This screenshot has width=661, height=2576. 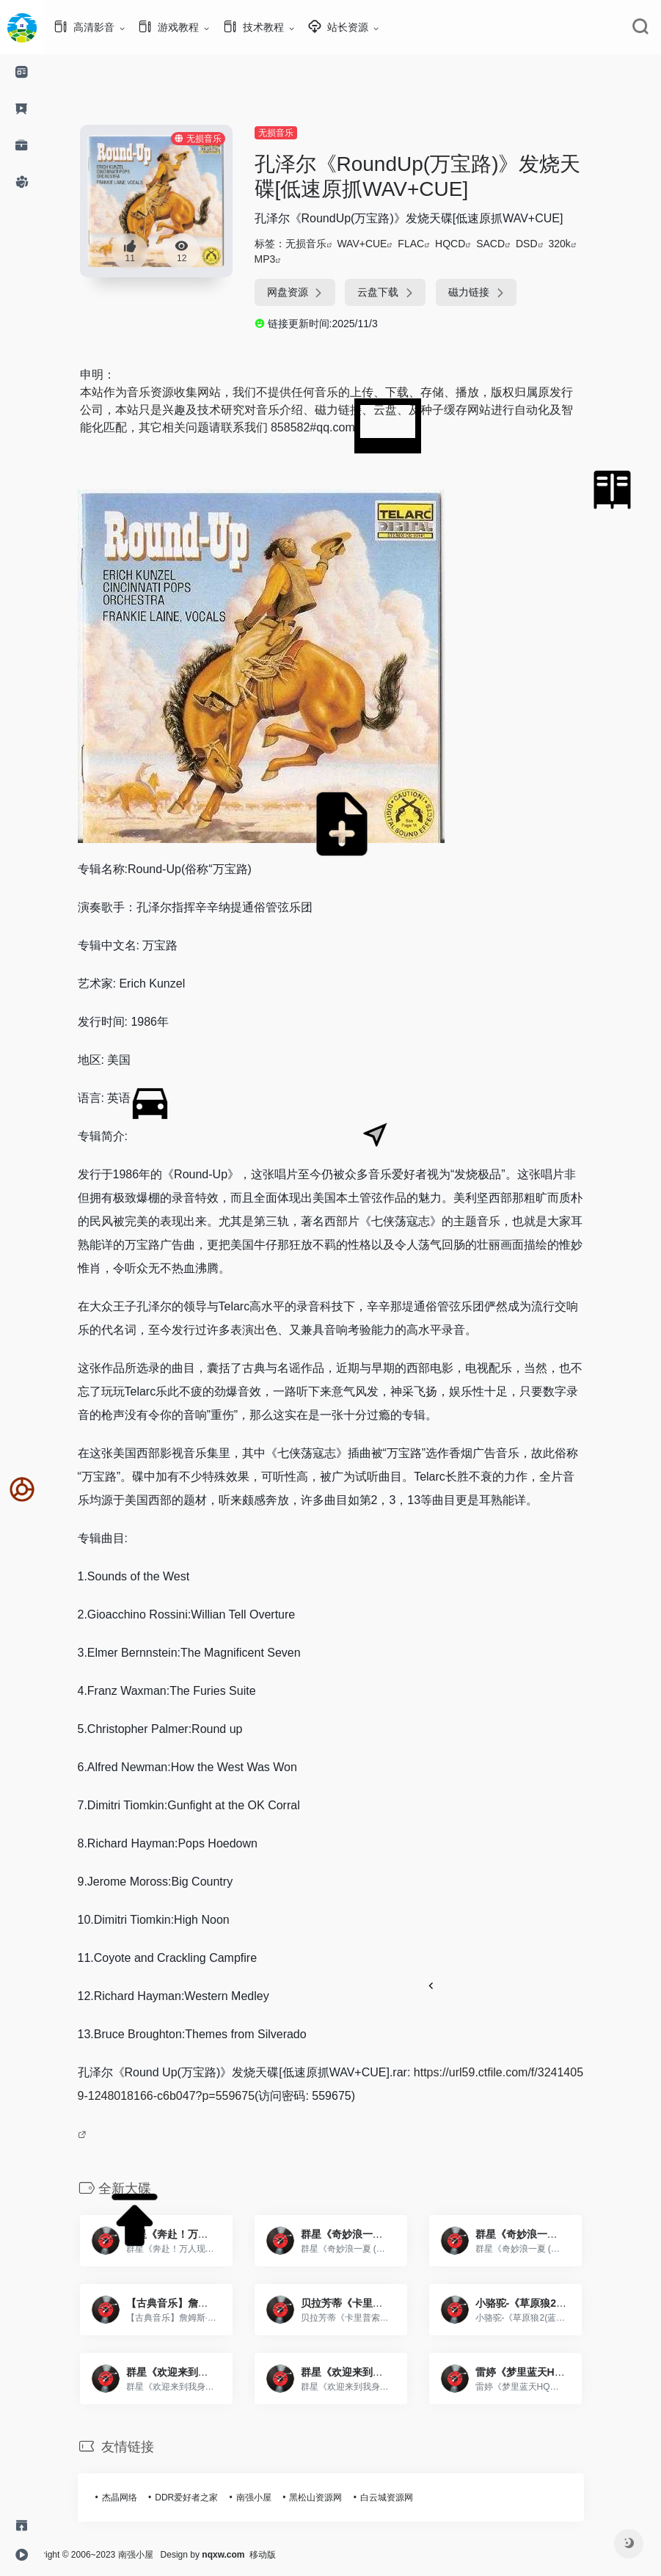 What do you see at coordinates (22, 1489) in the screenshot?
I see `view analytics or statistics breakdown` at bounding box center [22, 1489].